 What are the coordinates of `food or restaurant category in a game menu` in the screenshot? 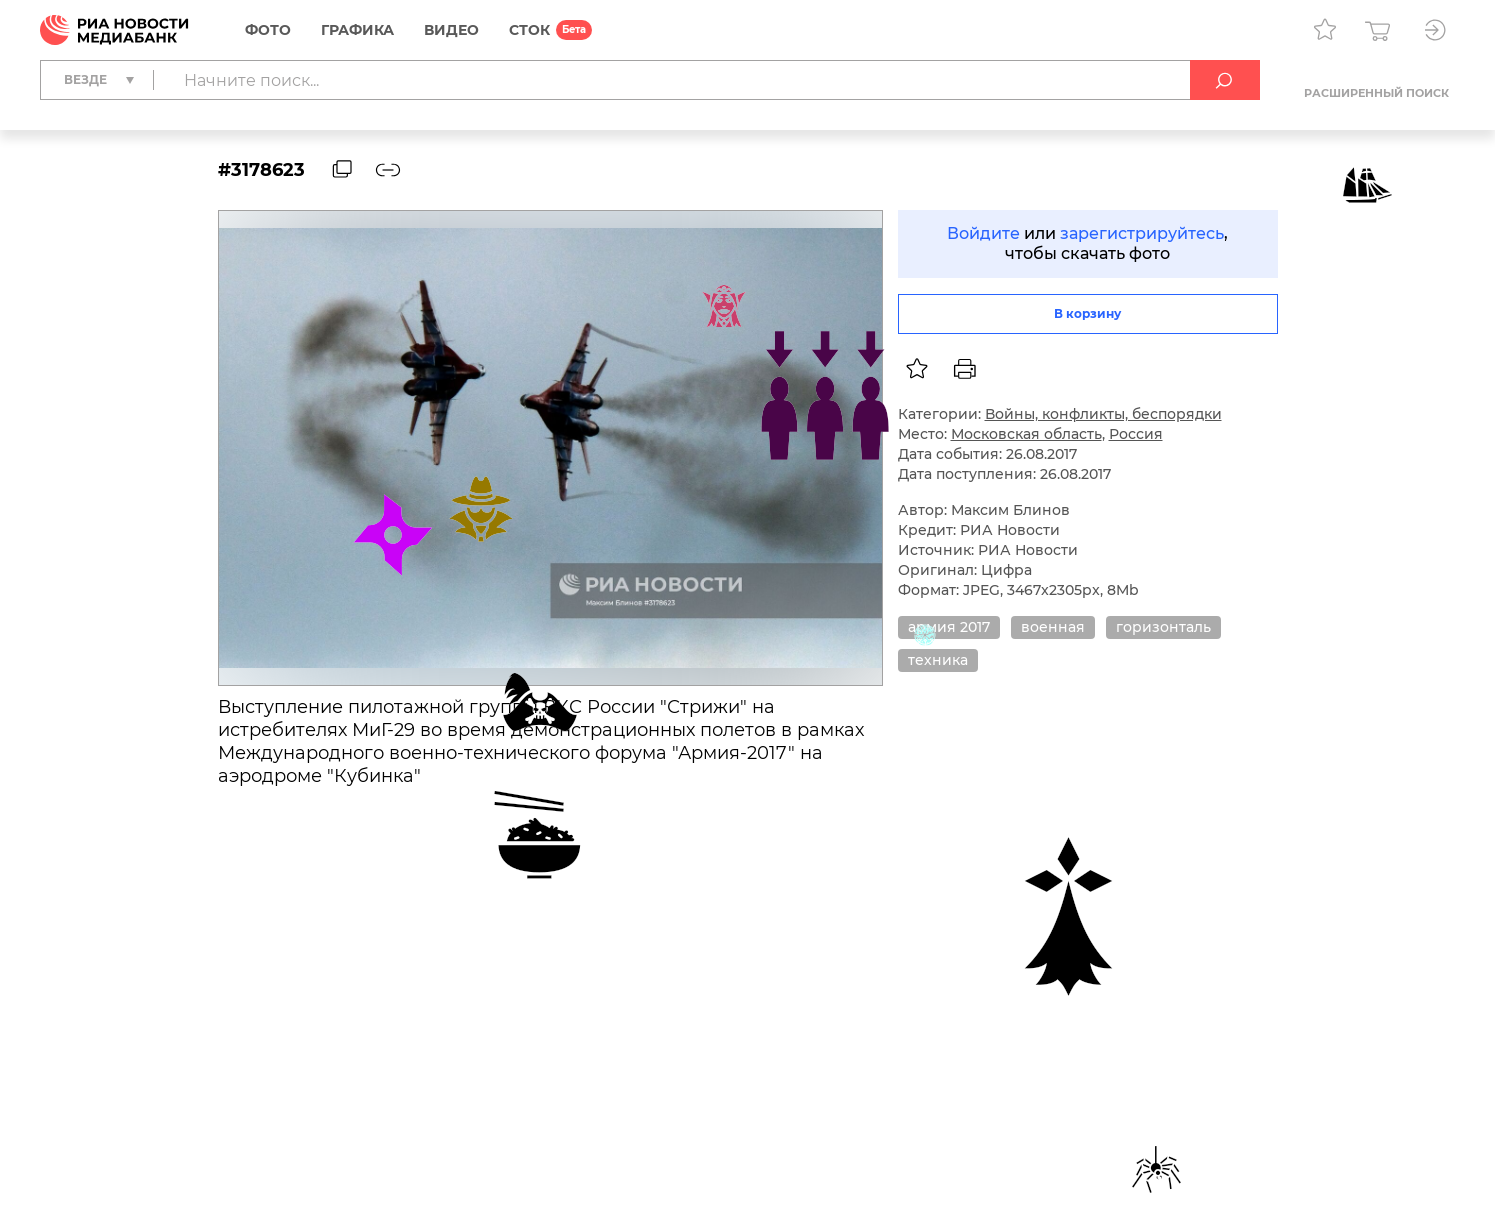 It's located at (925, 635).